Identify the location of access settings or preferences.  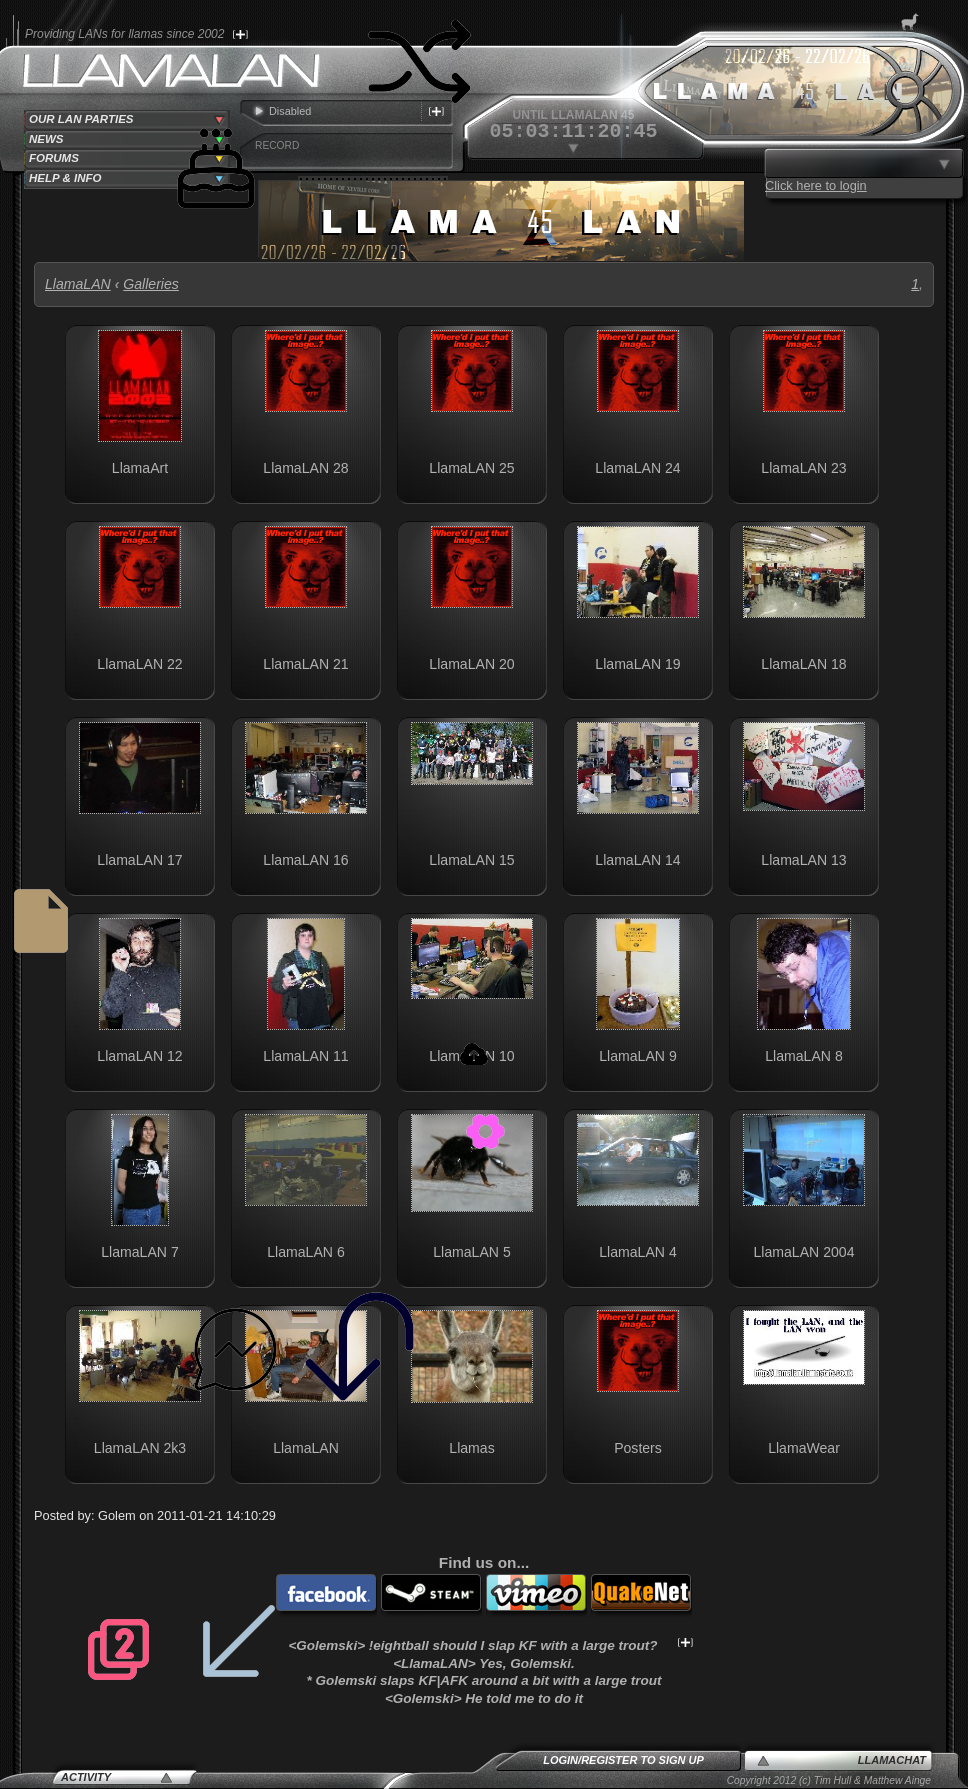
(485, 1131).